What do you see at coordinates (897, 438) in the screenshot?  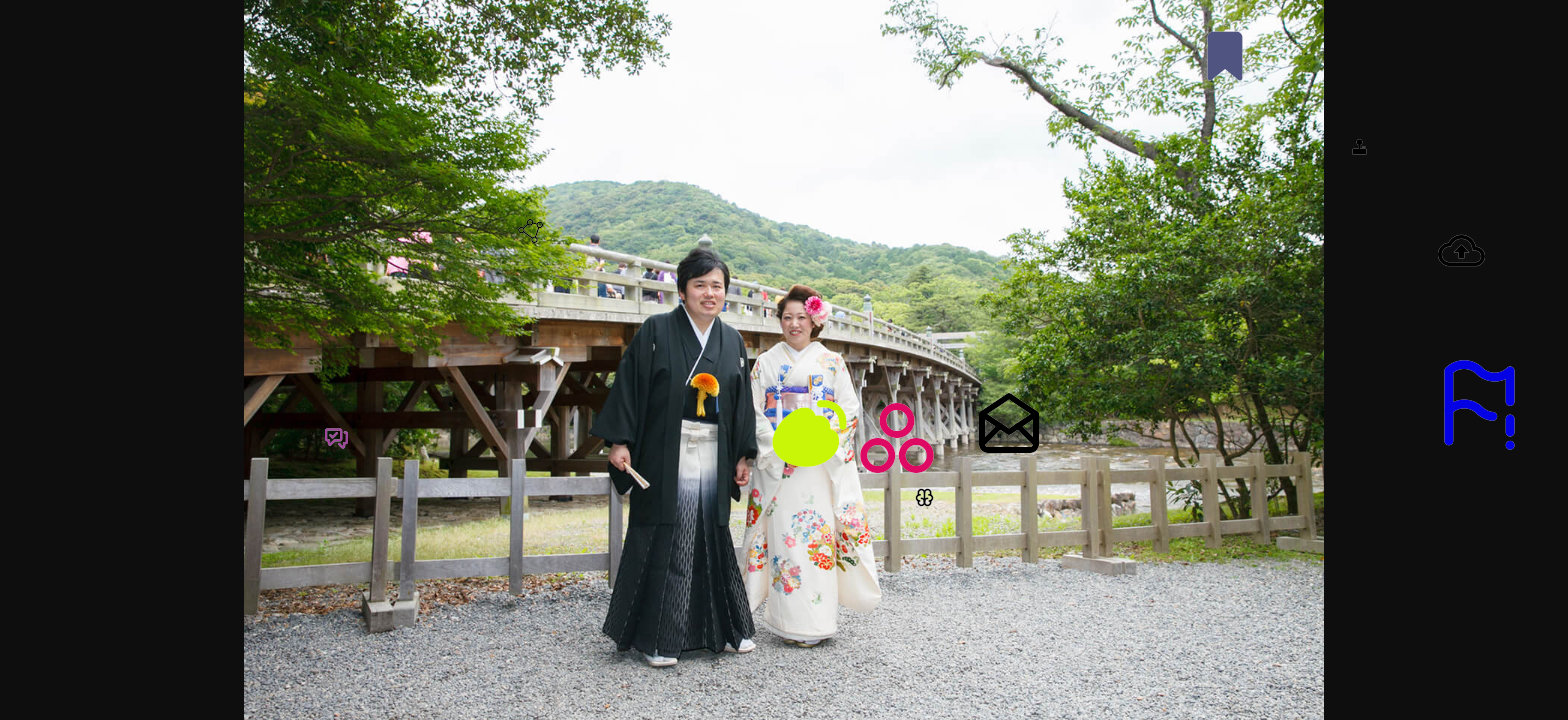 I see `view connected groups or clusters` at bounding box center [897, 438].